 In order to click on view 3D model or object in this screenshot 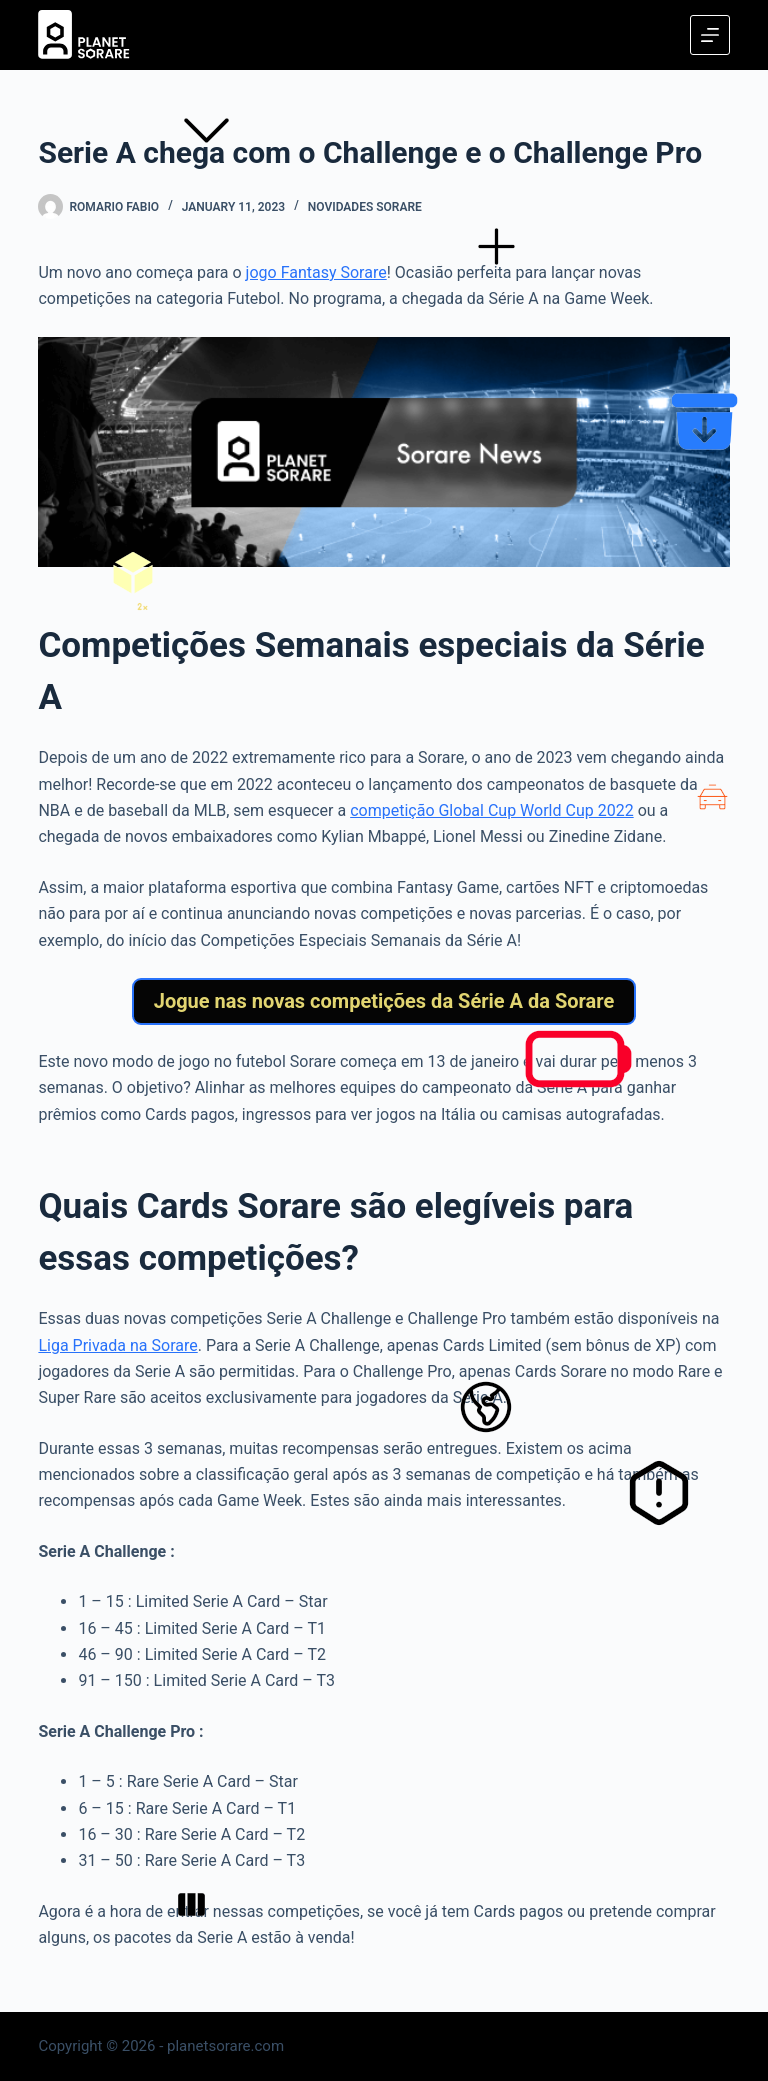, I will do `click(133, 573)`.